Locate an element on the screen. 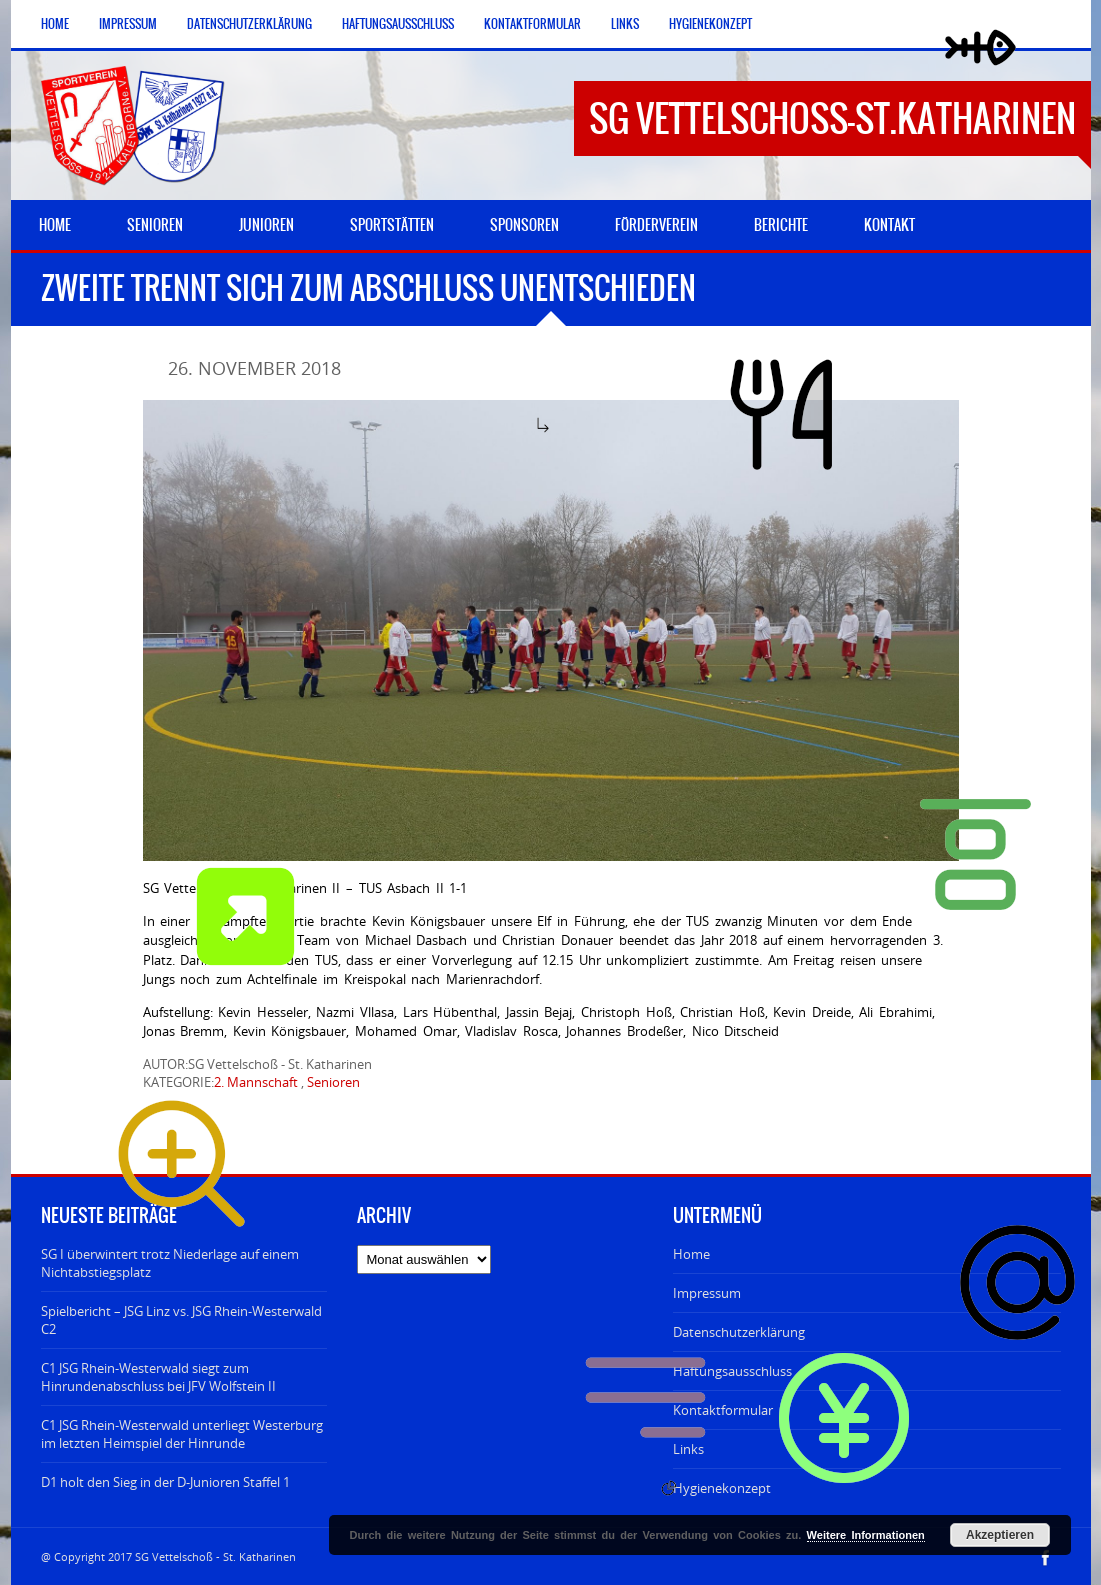 This screenshot has height=1585, width=1101. align items to the top of the container is located at coordinates (975, 854).